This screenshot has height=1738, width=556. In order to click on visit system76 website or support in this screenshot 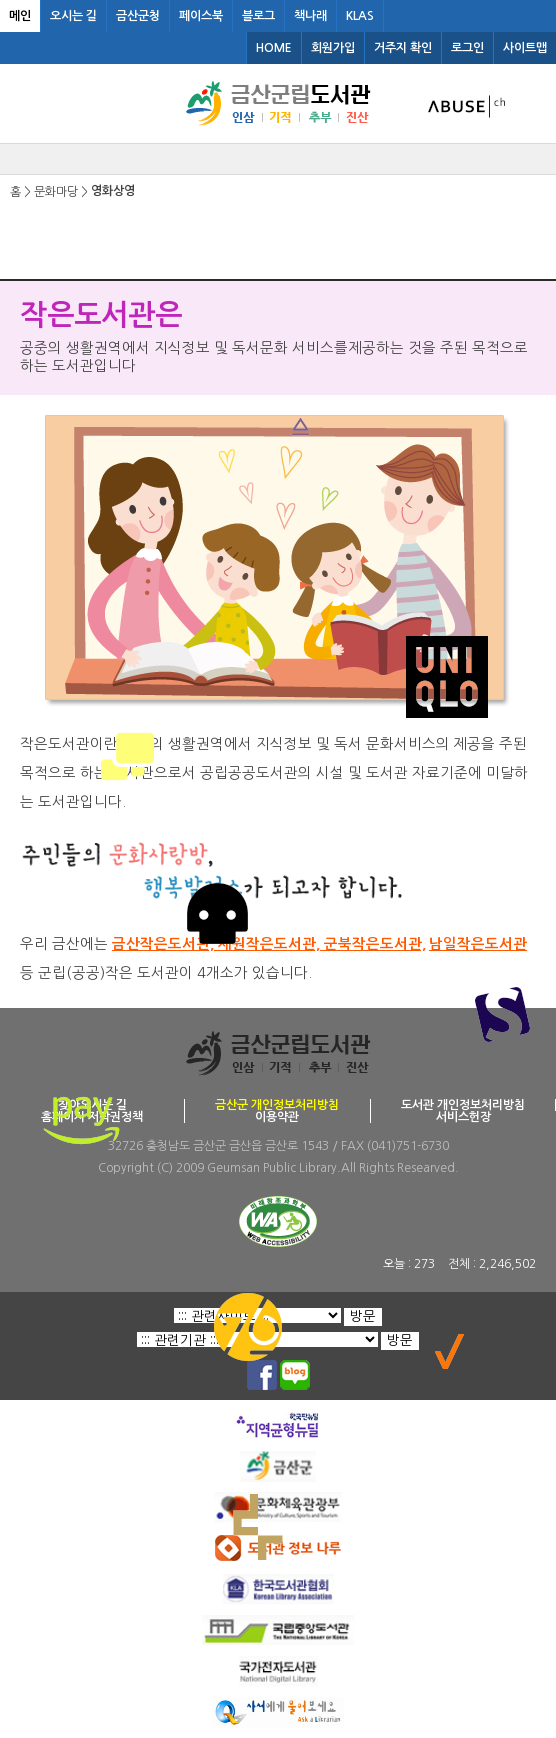, I will do `click(248, 1327)`.